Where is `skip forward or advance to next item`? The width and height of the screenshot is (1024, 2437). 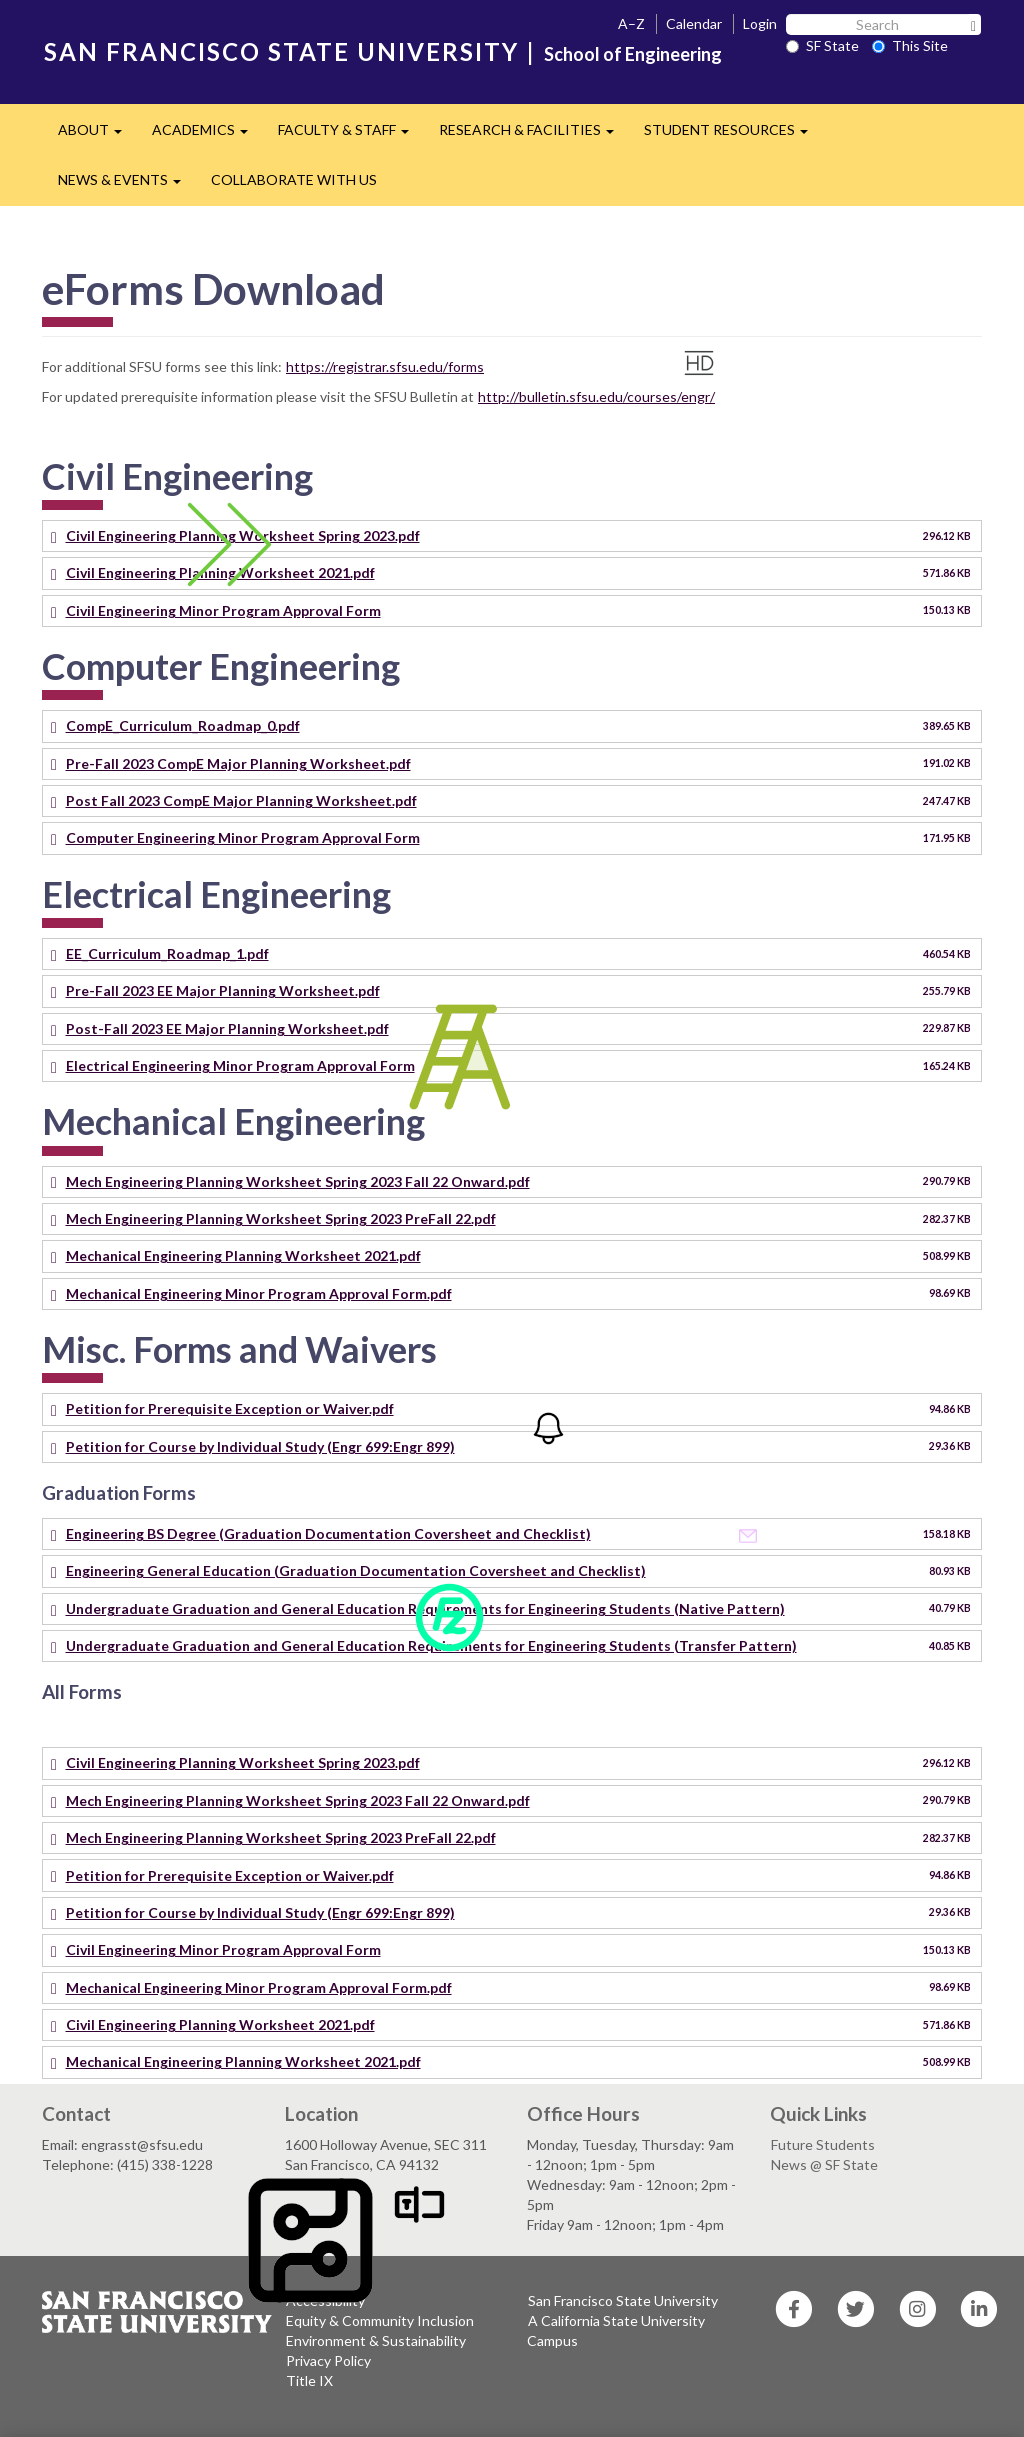 skip forward or advance to next item is located at coordinates (225, 544).